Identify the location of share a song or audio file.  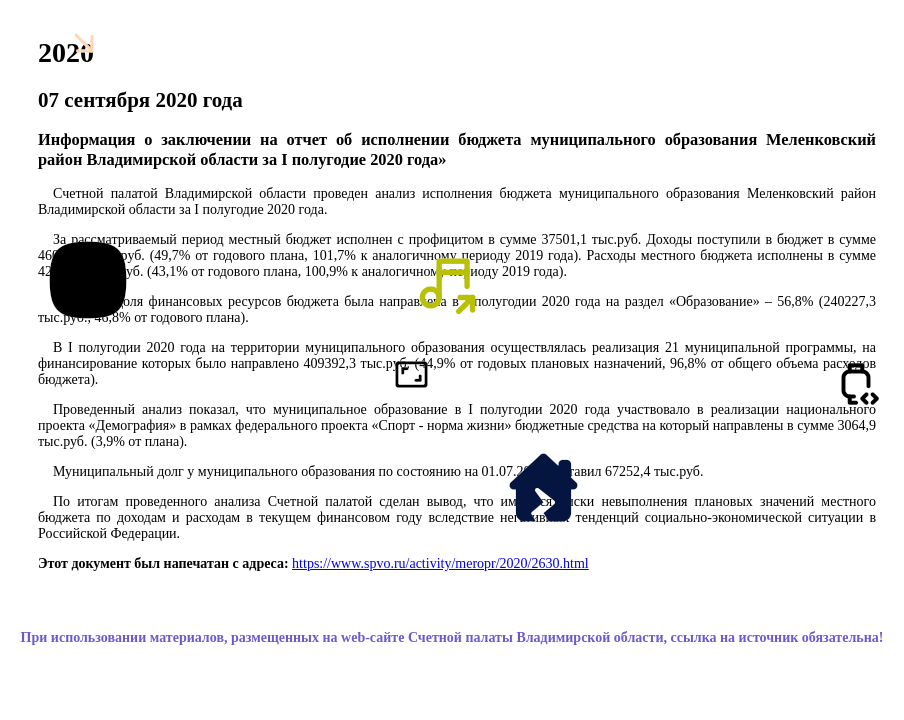
(447, 283).